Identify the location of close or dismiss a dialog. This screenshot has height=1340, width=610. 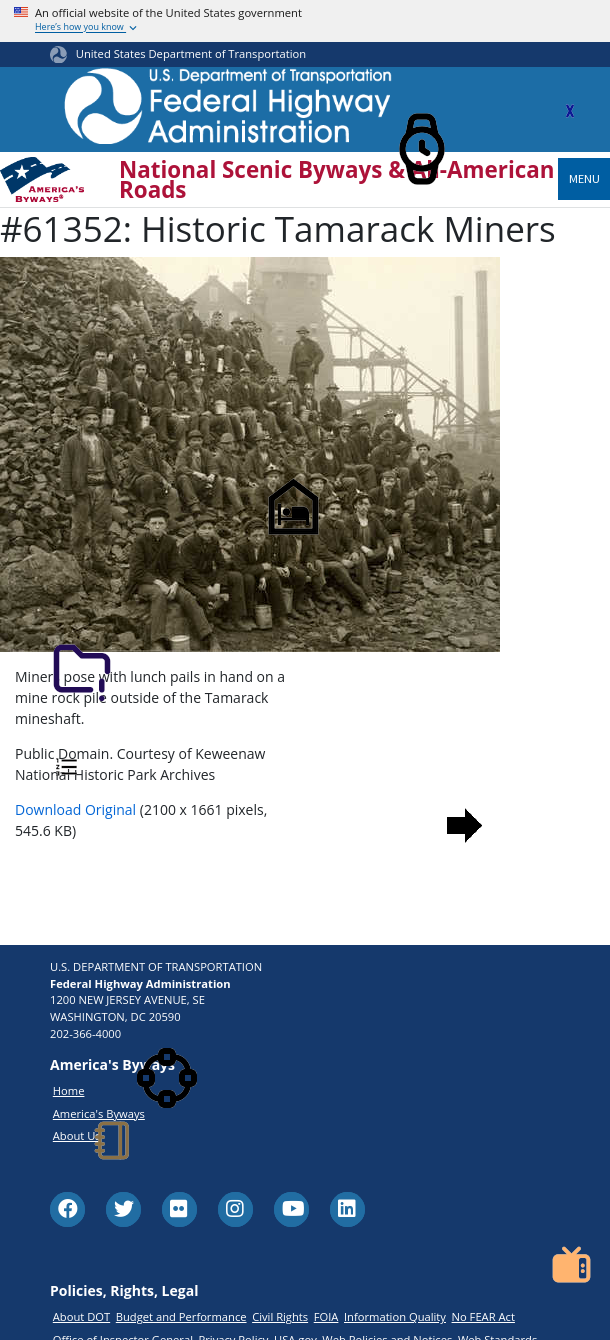
(570, 111).